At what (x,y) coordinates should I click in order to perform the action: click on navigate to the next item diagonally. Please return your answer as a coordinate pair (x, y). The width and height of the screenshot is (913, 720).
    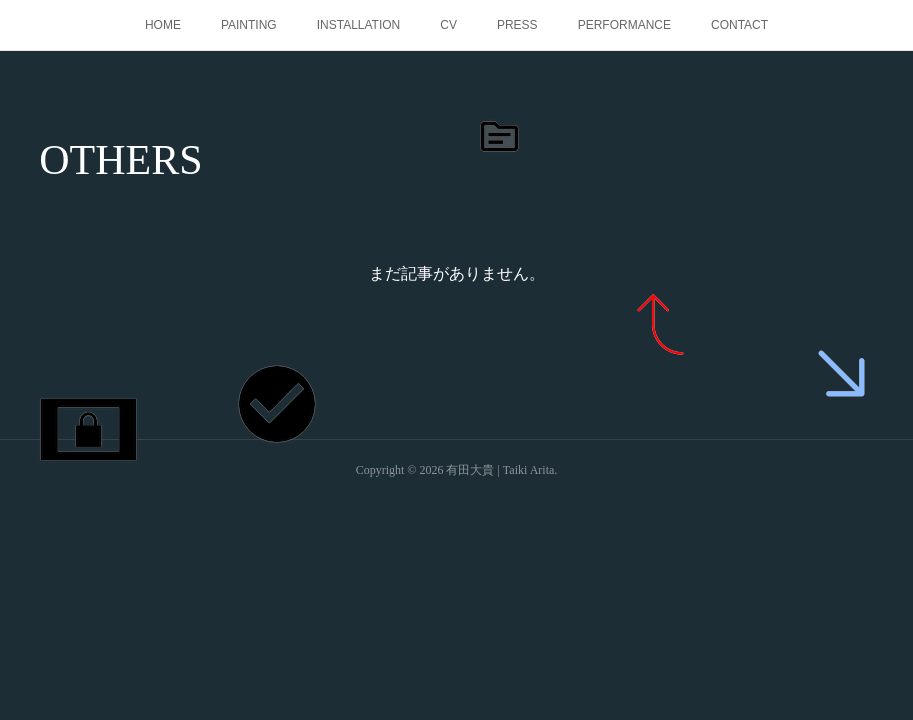
    Looking at the image, I should click on (841, 373).